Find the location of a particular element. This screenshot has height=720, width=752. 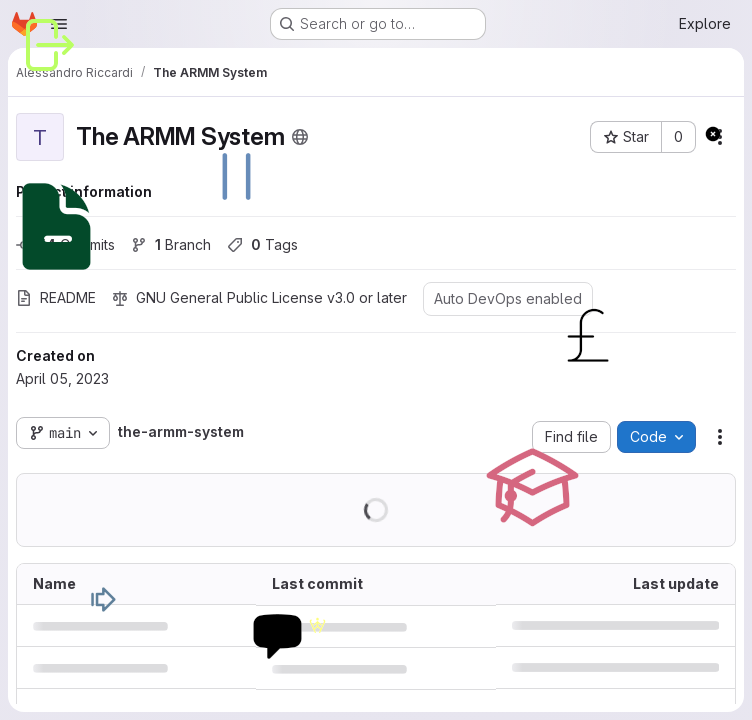

move forward or proceed to next step is located at coordinates (102, 599).